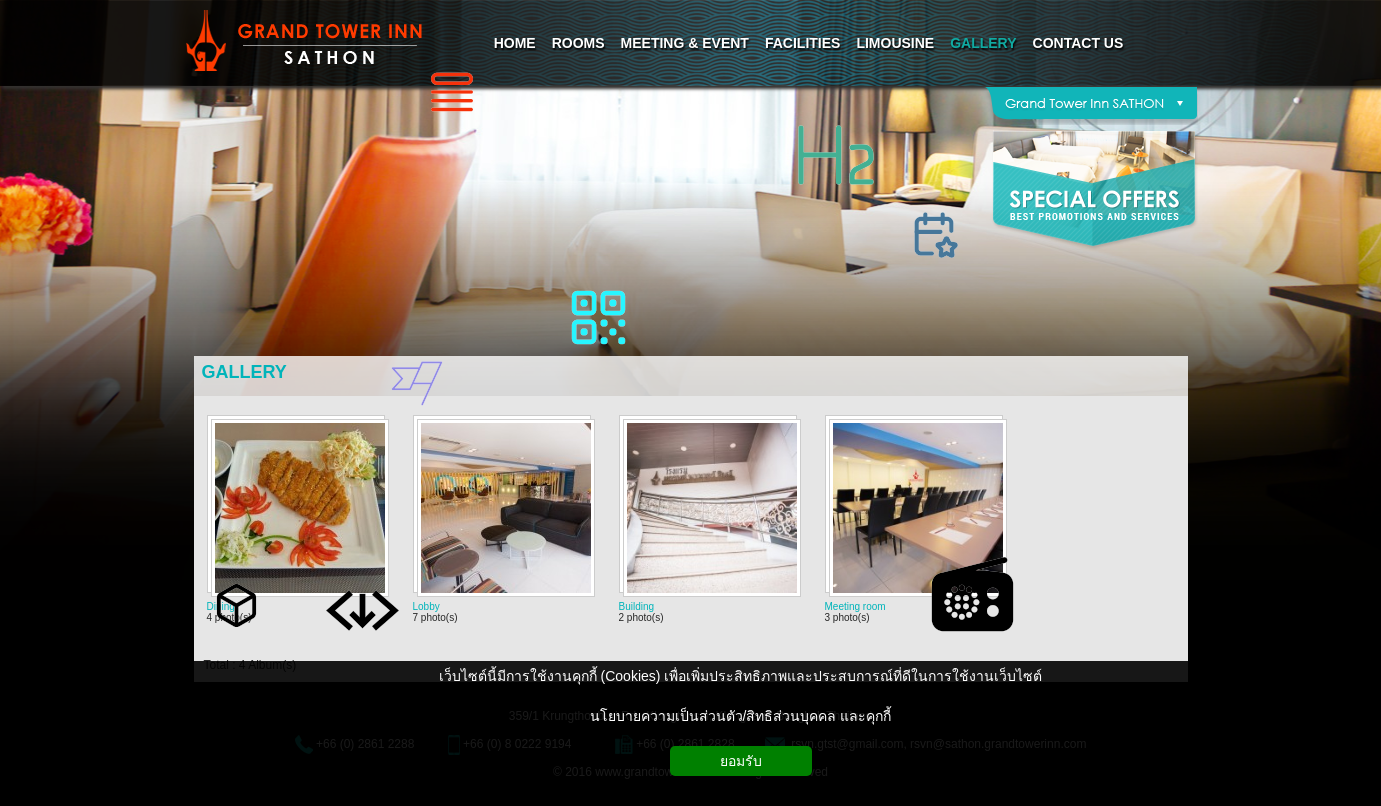 The height and width of the screenshot is (806, 1381). What do you see at coordinates (416, 381) in the screenshot?
I see `flag or bookmark an item` at bounding box center [416, 381].